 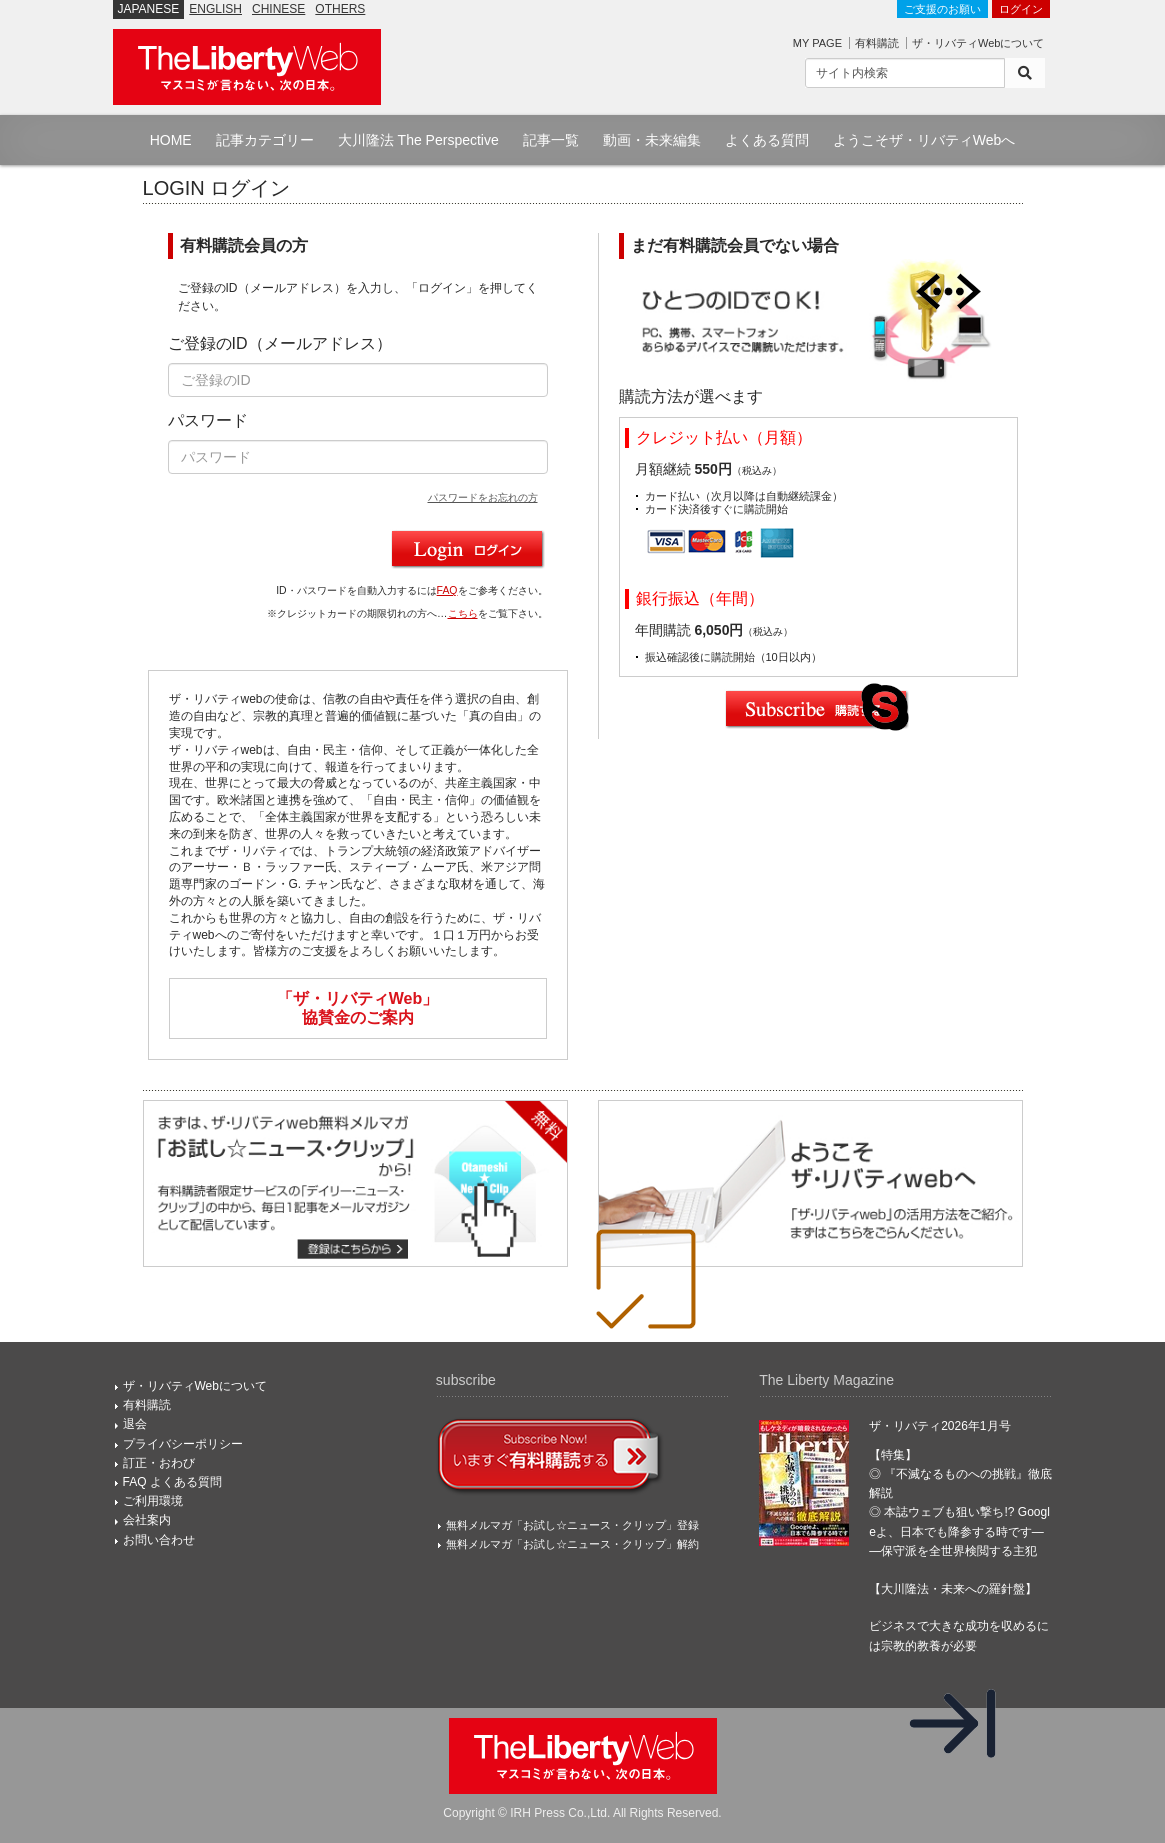 What do you see at coordinates (948, 291) in the screenshot?
I see `indicates code is currently processing or compiling` at bounding box center [948, 291].